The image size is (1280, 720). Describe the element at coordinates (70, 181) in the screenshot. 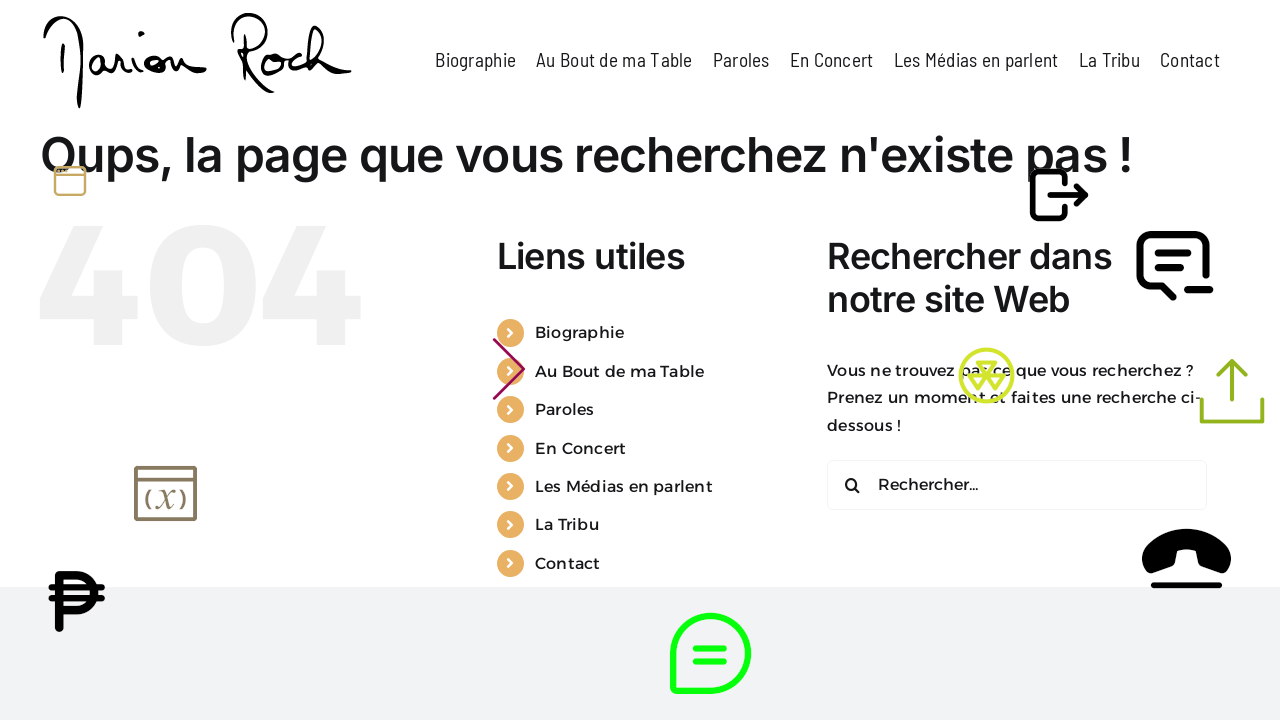

I see `open a new browser window` at that location.